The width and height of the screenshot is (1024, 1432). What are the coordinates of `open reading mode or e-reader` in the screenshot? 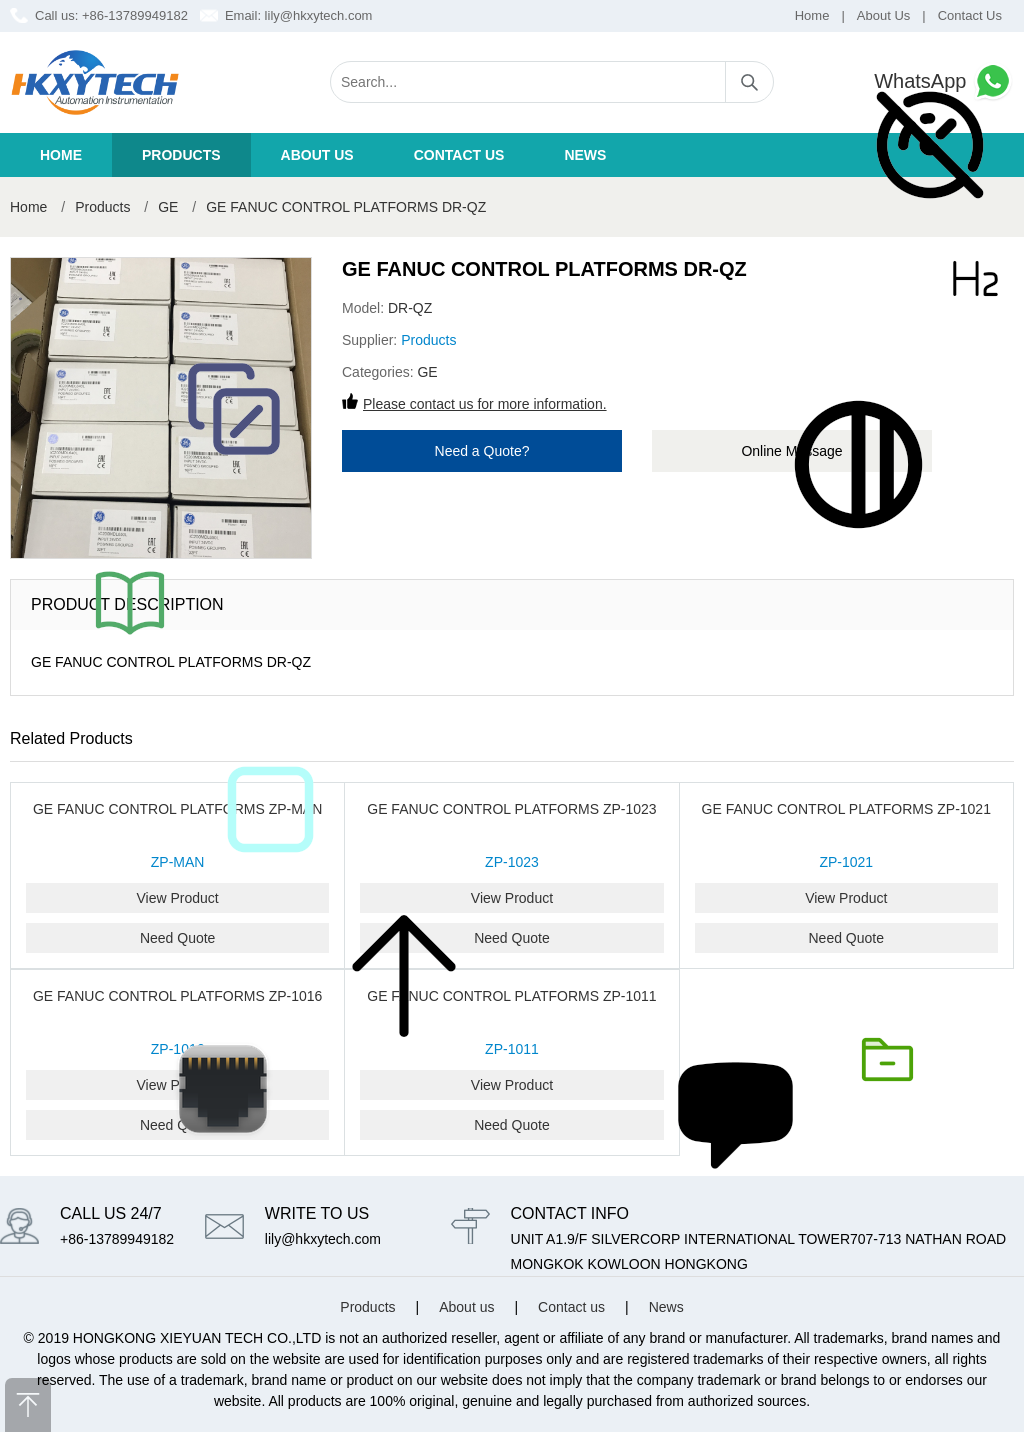 It's located at (130, 603).